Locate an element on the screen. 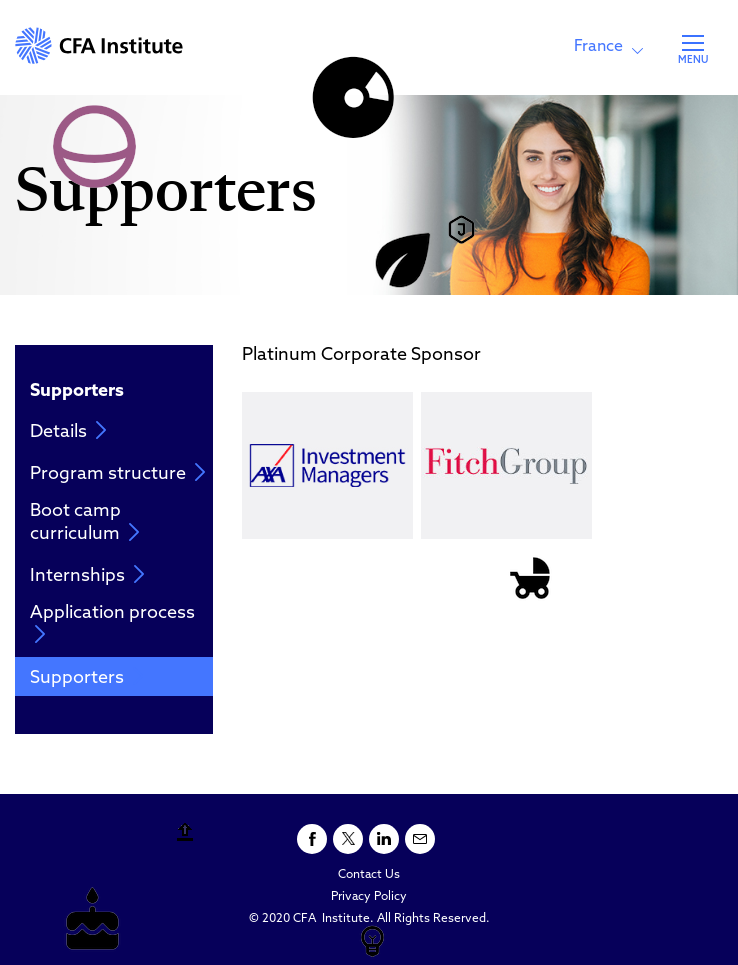 The image size is (738, 965). upload a file from your device is located at coordinates (185, 832).